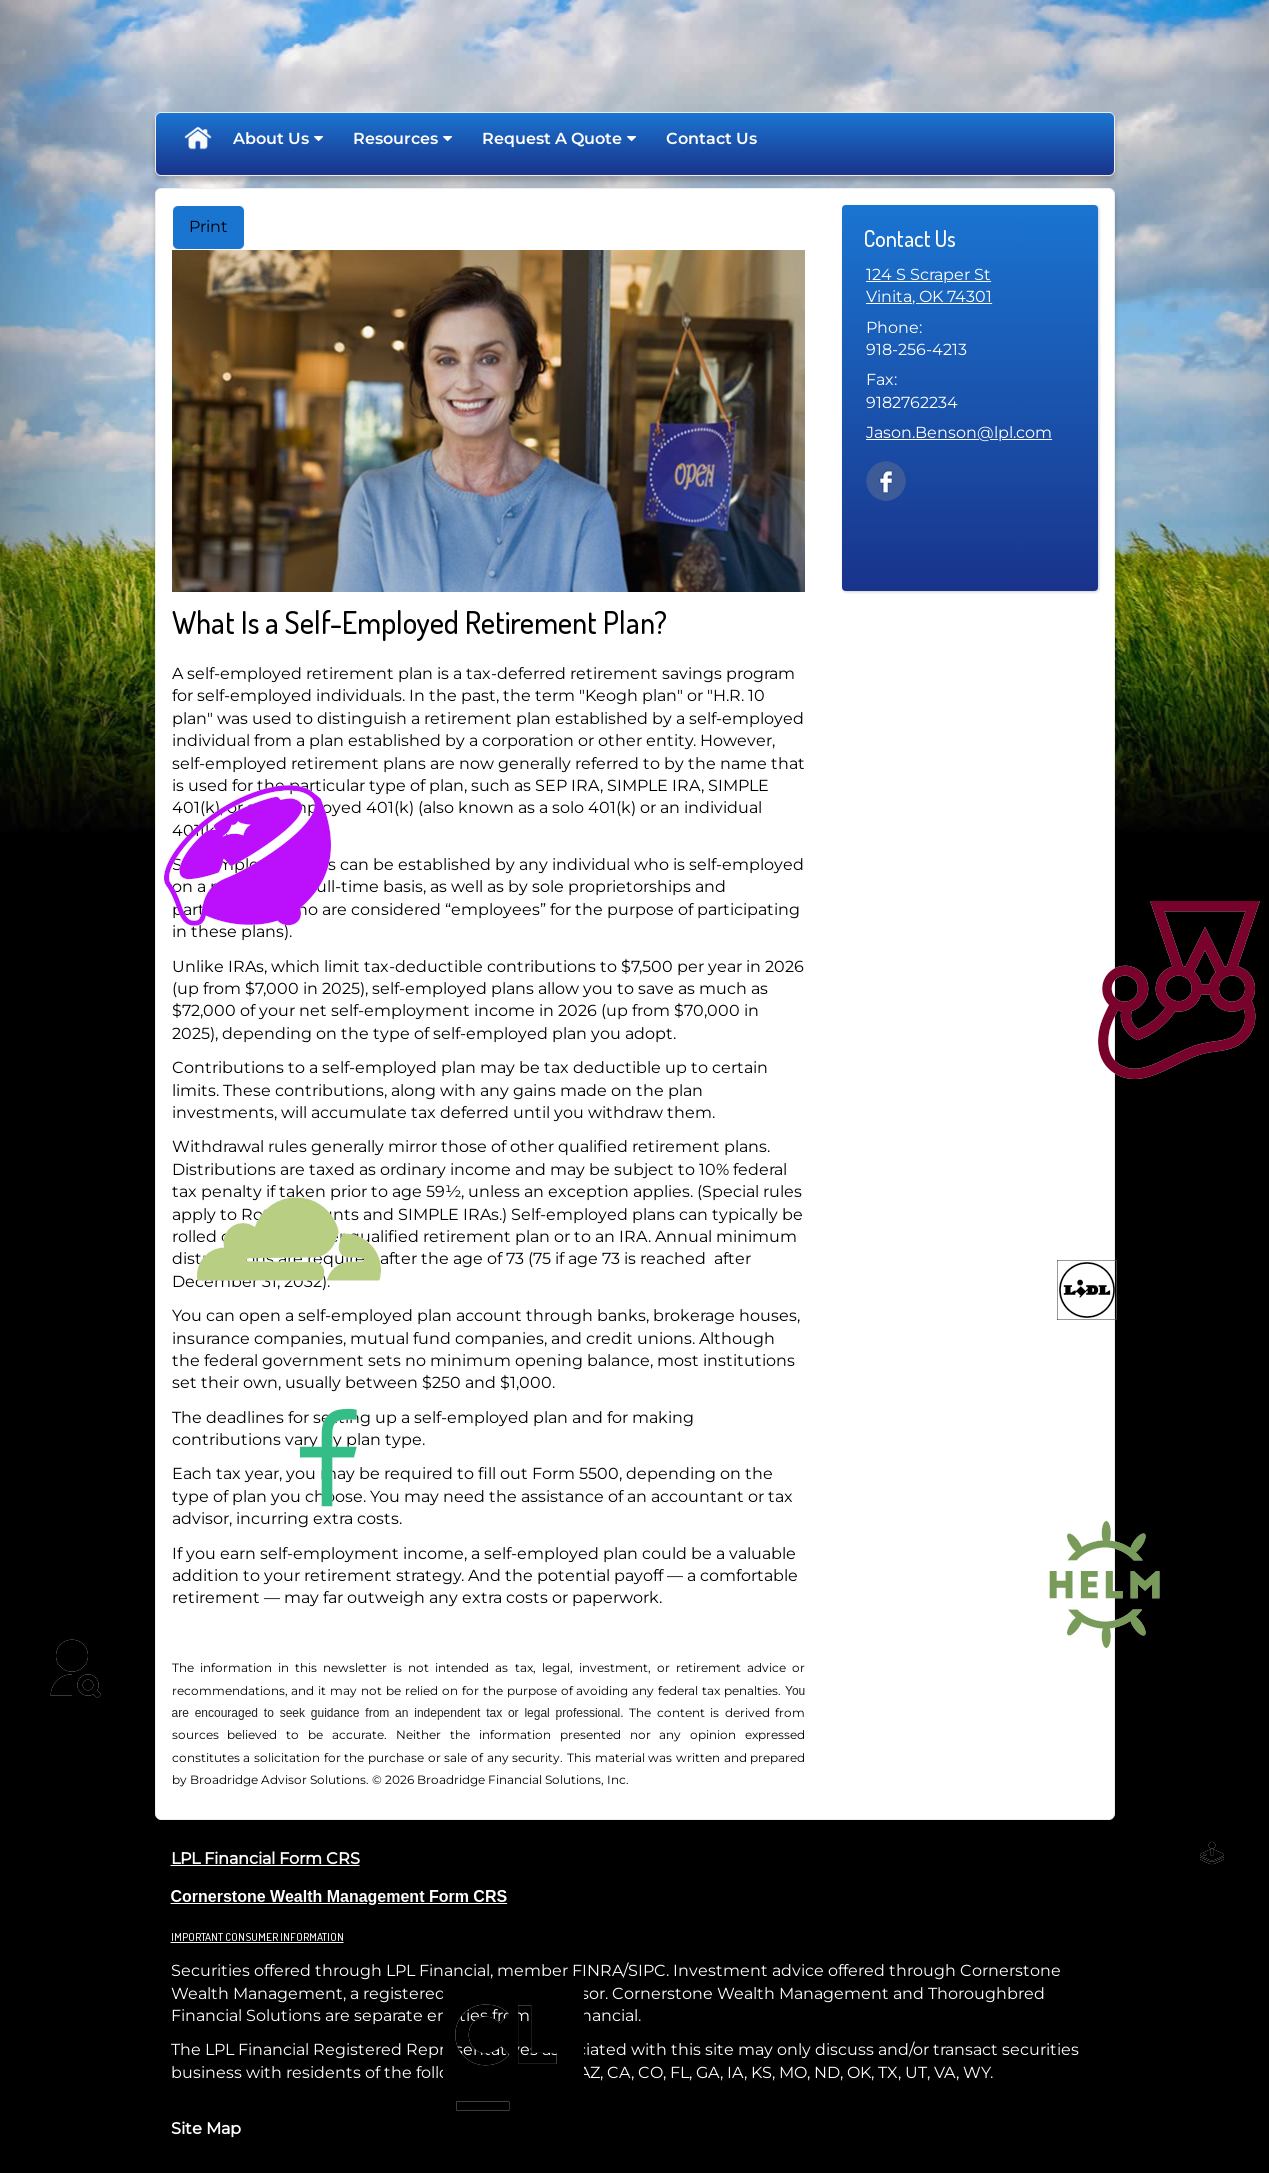 Image resolution: width=1269 pixels, height=2173 pixels. Describe the element at coordinates (247, 855) in the screenshot. I see `open the Fresh framework website or documentation` at that location.